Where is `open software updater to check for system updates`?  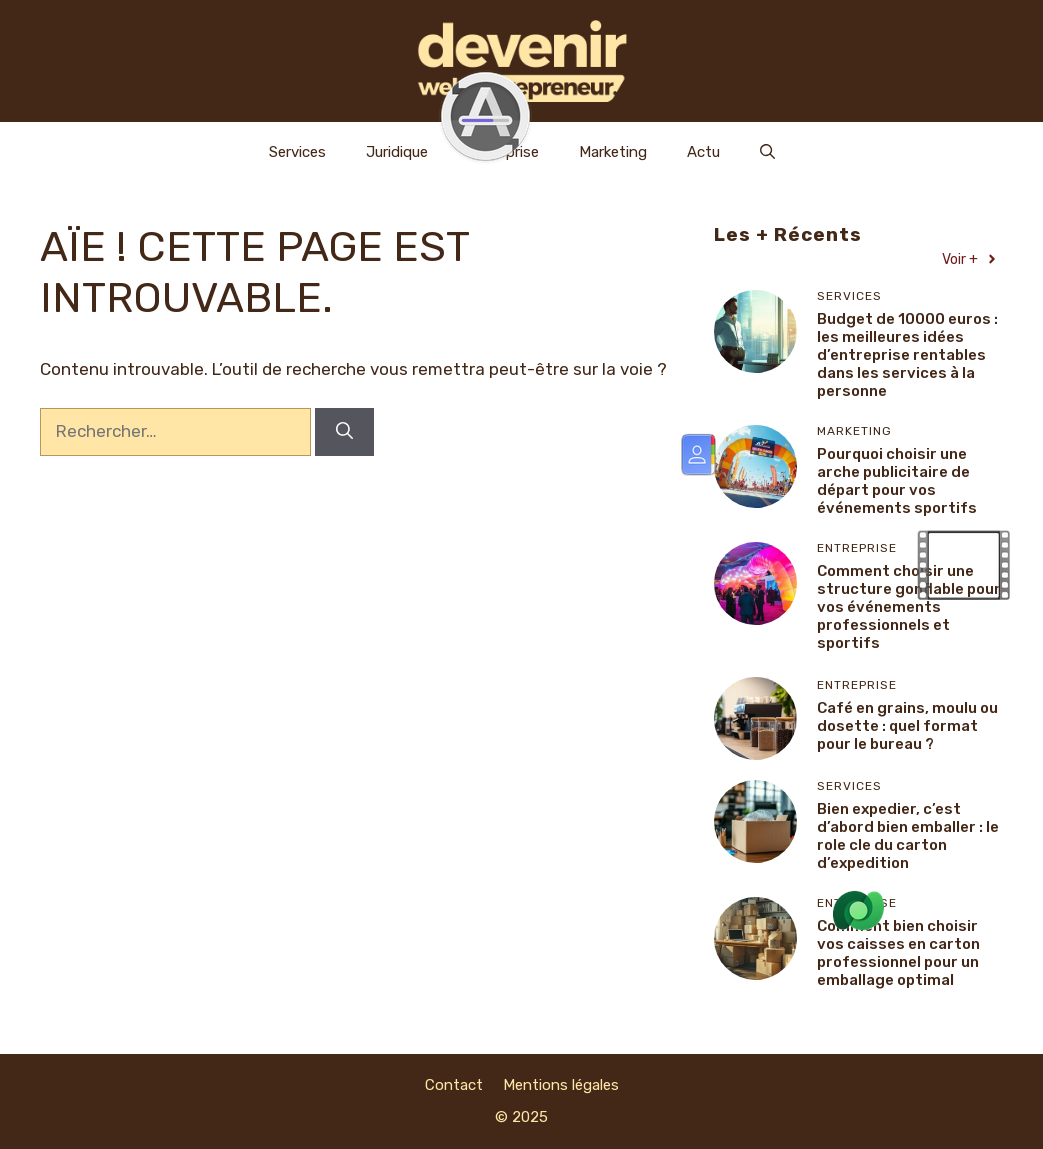 open software updater to check for system updates is located at coordinates (485, 116).